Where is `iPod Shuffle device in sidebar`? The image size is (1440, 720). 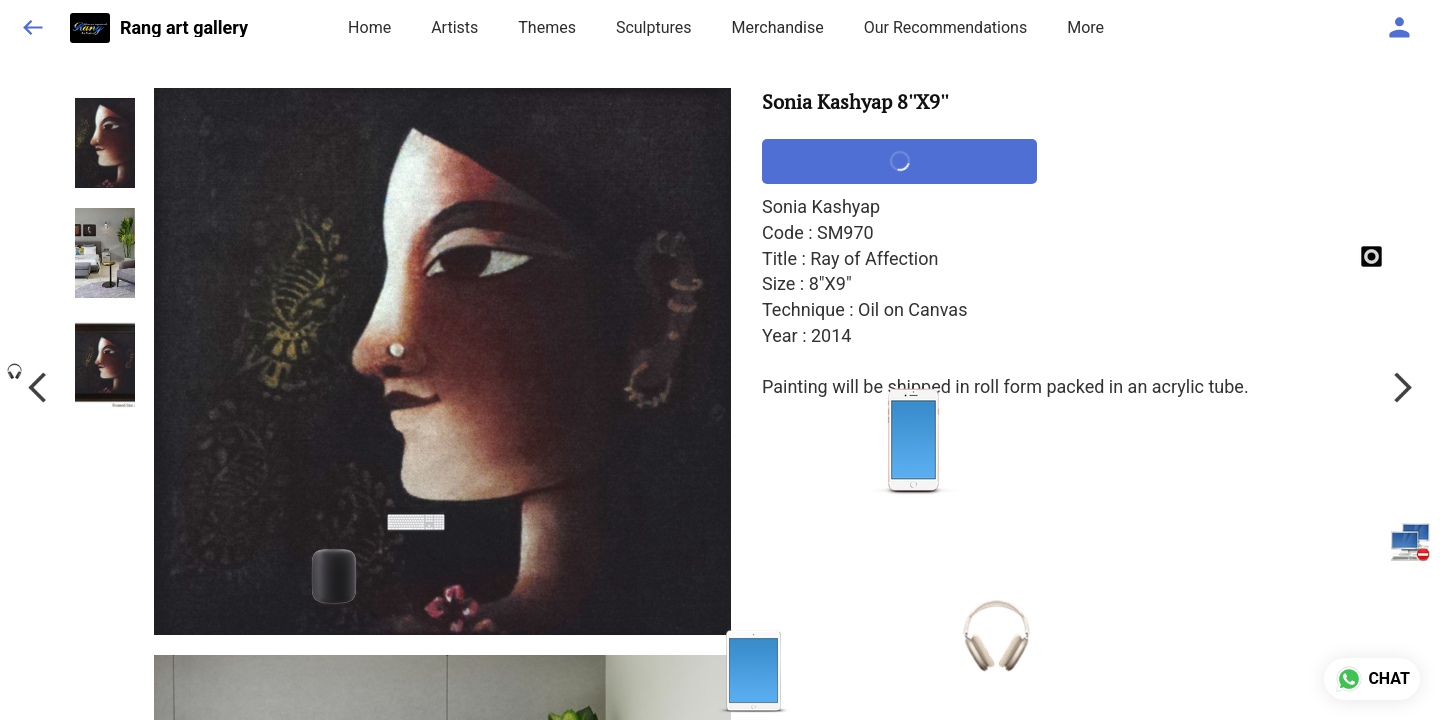 iPod Shuffle device in sidebar is located at coordinates (1371, 256).